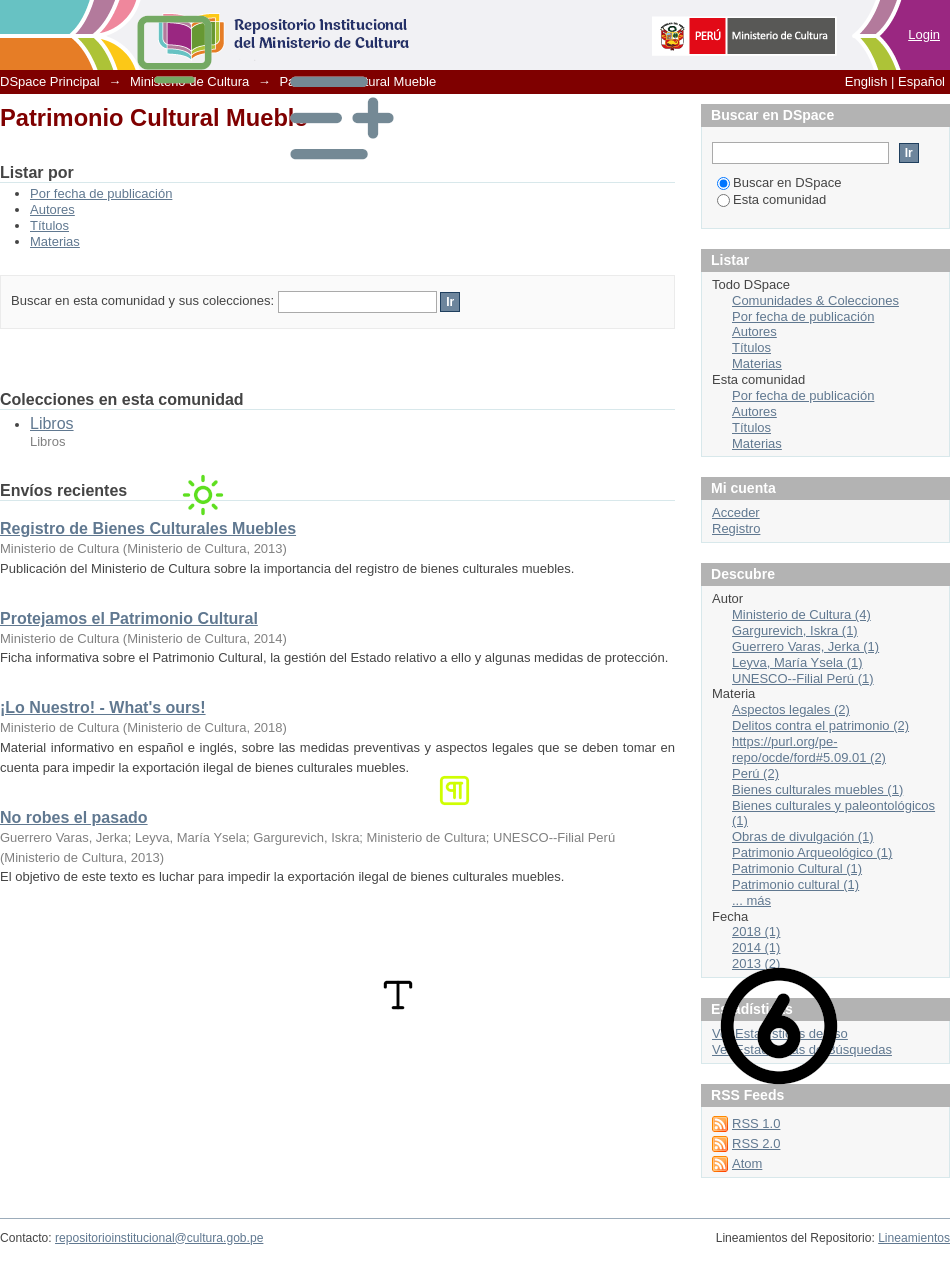 The image size is (950, 1278). What do you see at coordinates (342, 118) in the screenshot?
I see `add a new item to the list` at bounding box center [342, 118].